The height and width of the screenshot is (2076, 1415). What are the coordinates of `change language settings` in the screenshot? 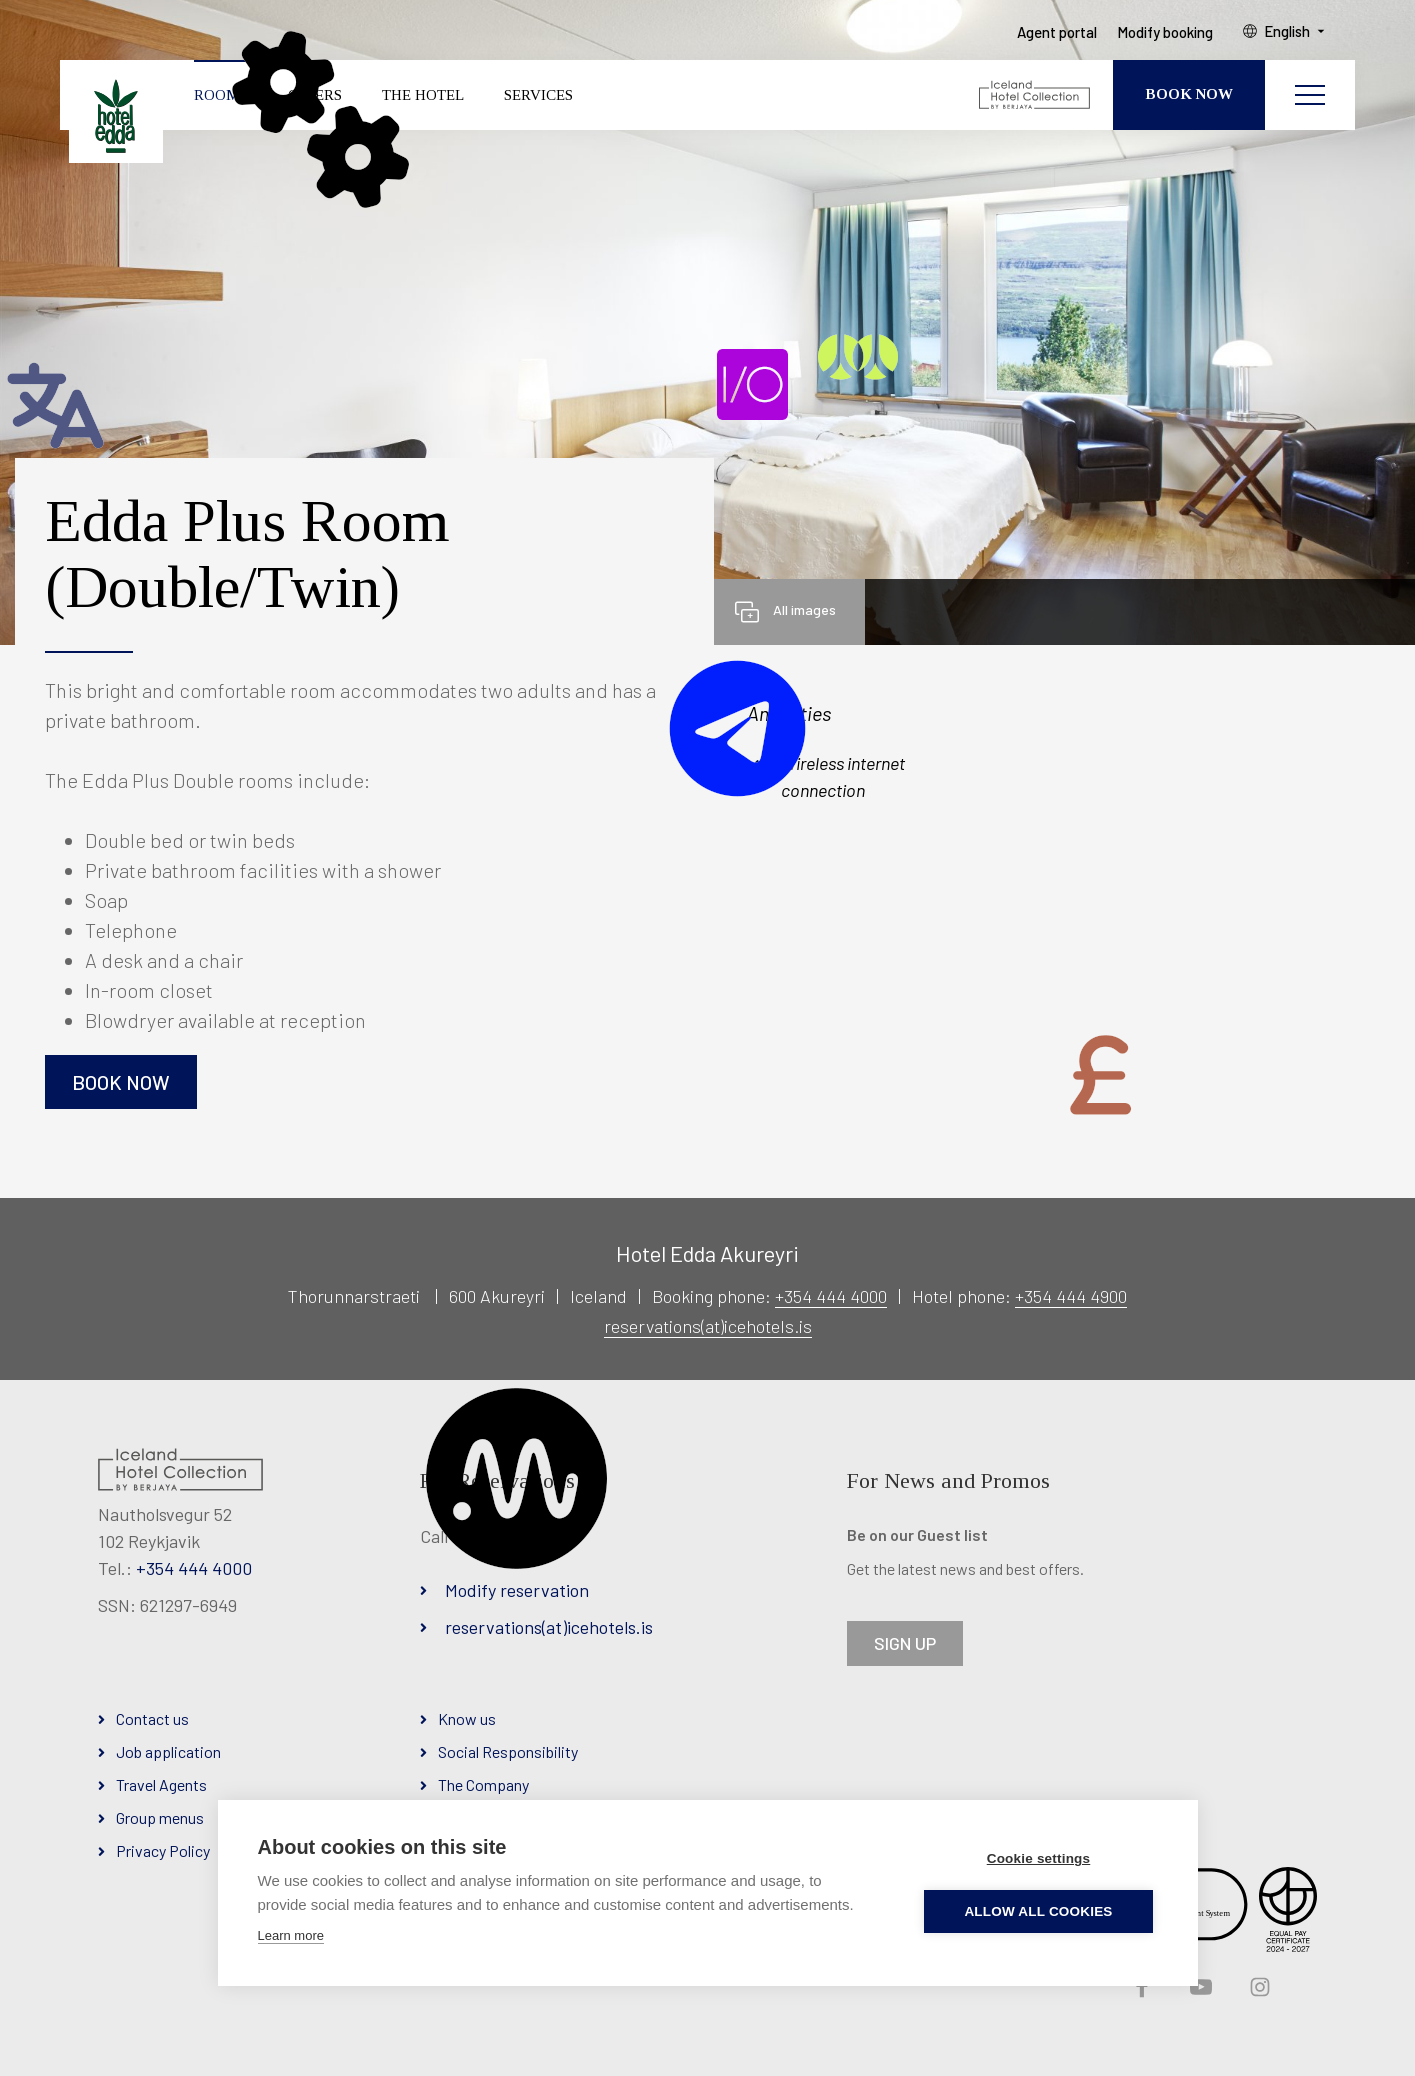 It's located at (55, 405).